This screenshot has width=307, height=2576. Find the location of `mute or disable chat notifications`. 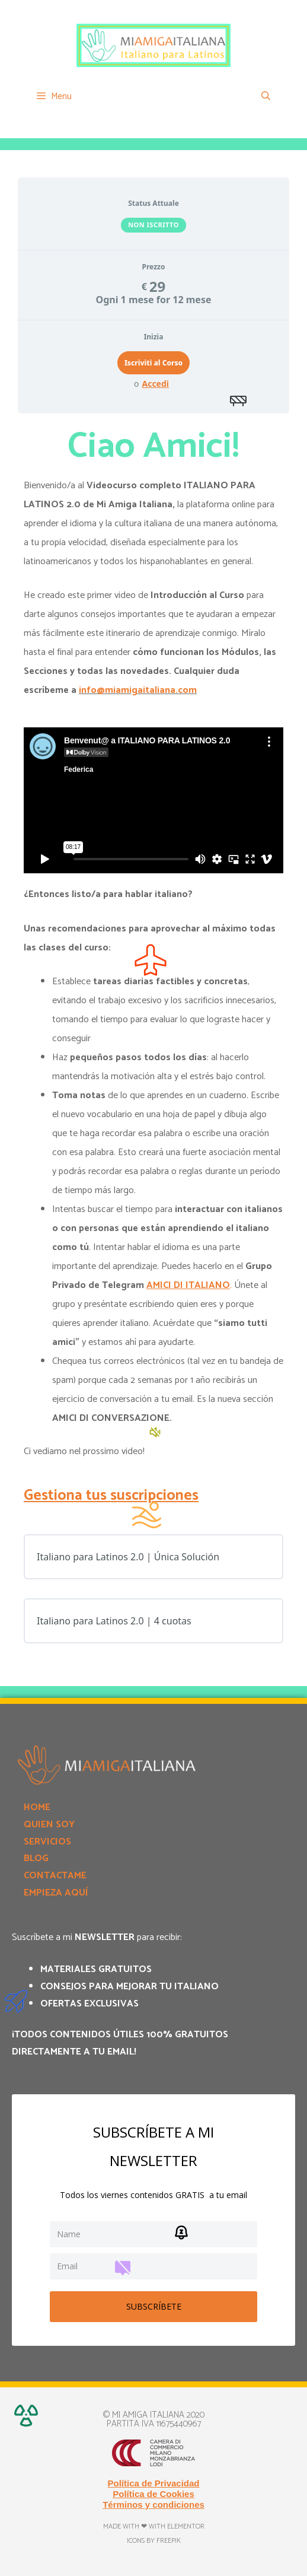

mute or disable chat notifications is located at coordinates (123, 2267).